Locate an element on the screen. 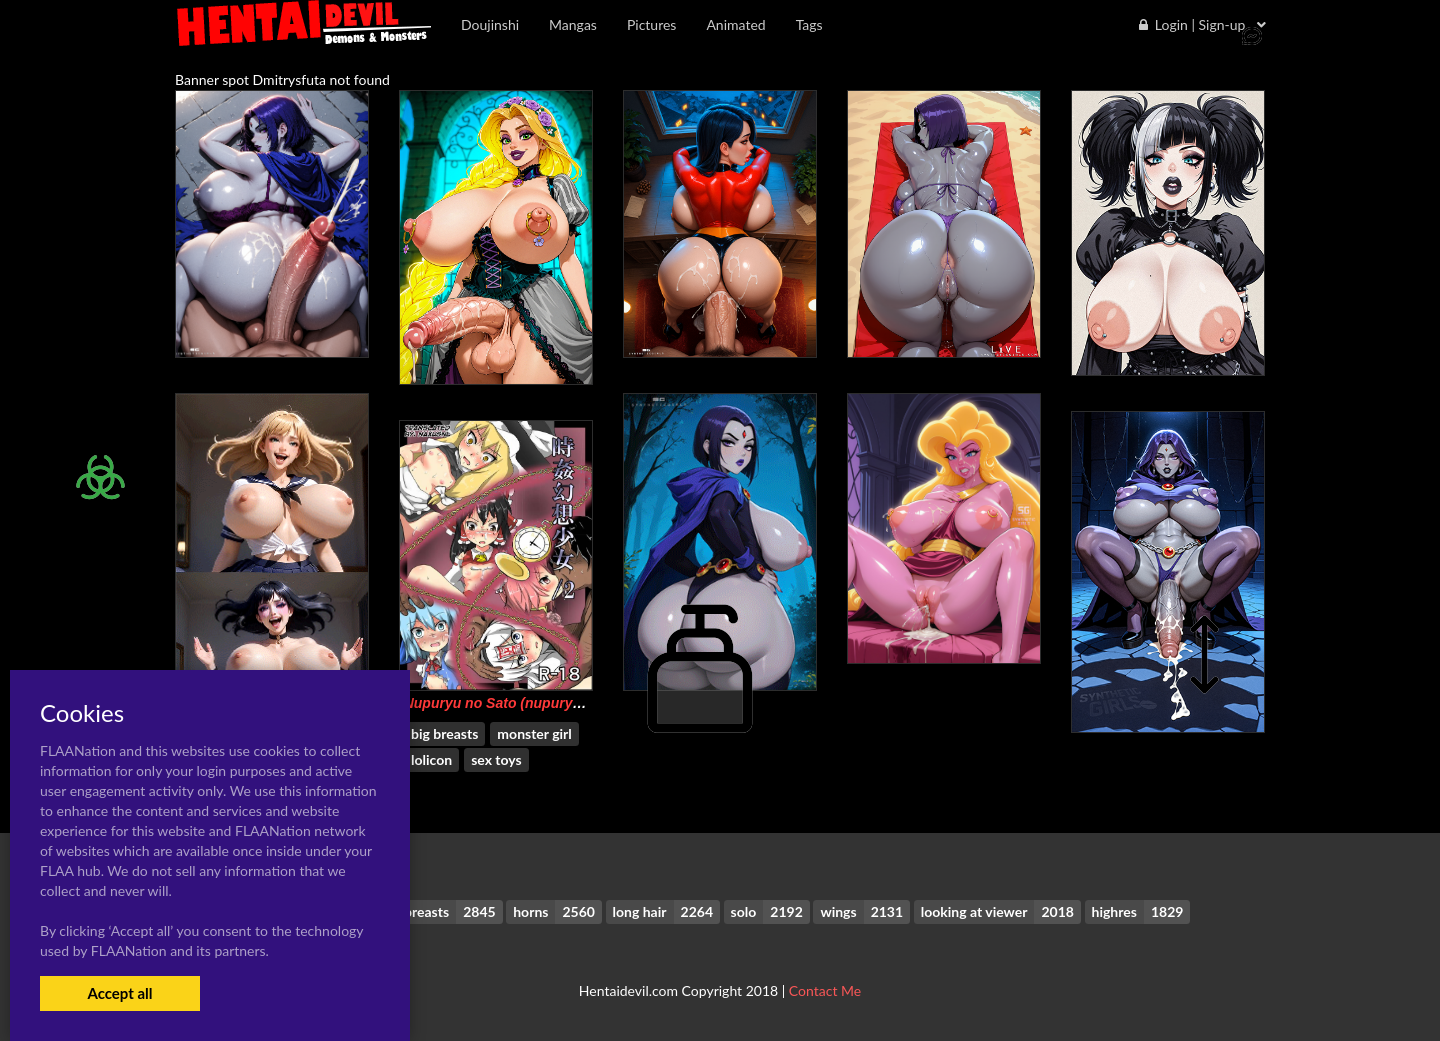  indicates hazardous or dangerous content is located at coordinates (100, 478).